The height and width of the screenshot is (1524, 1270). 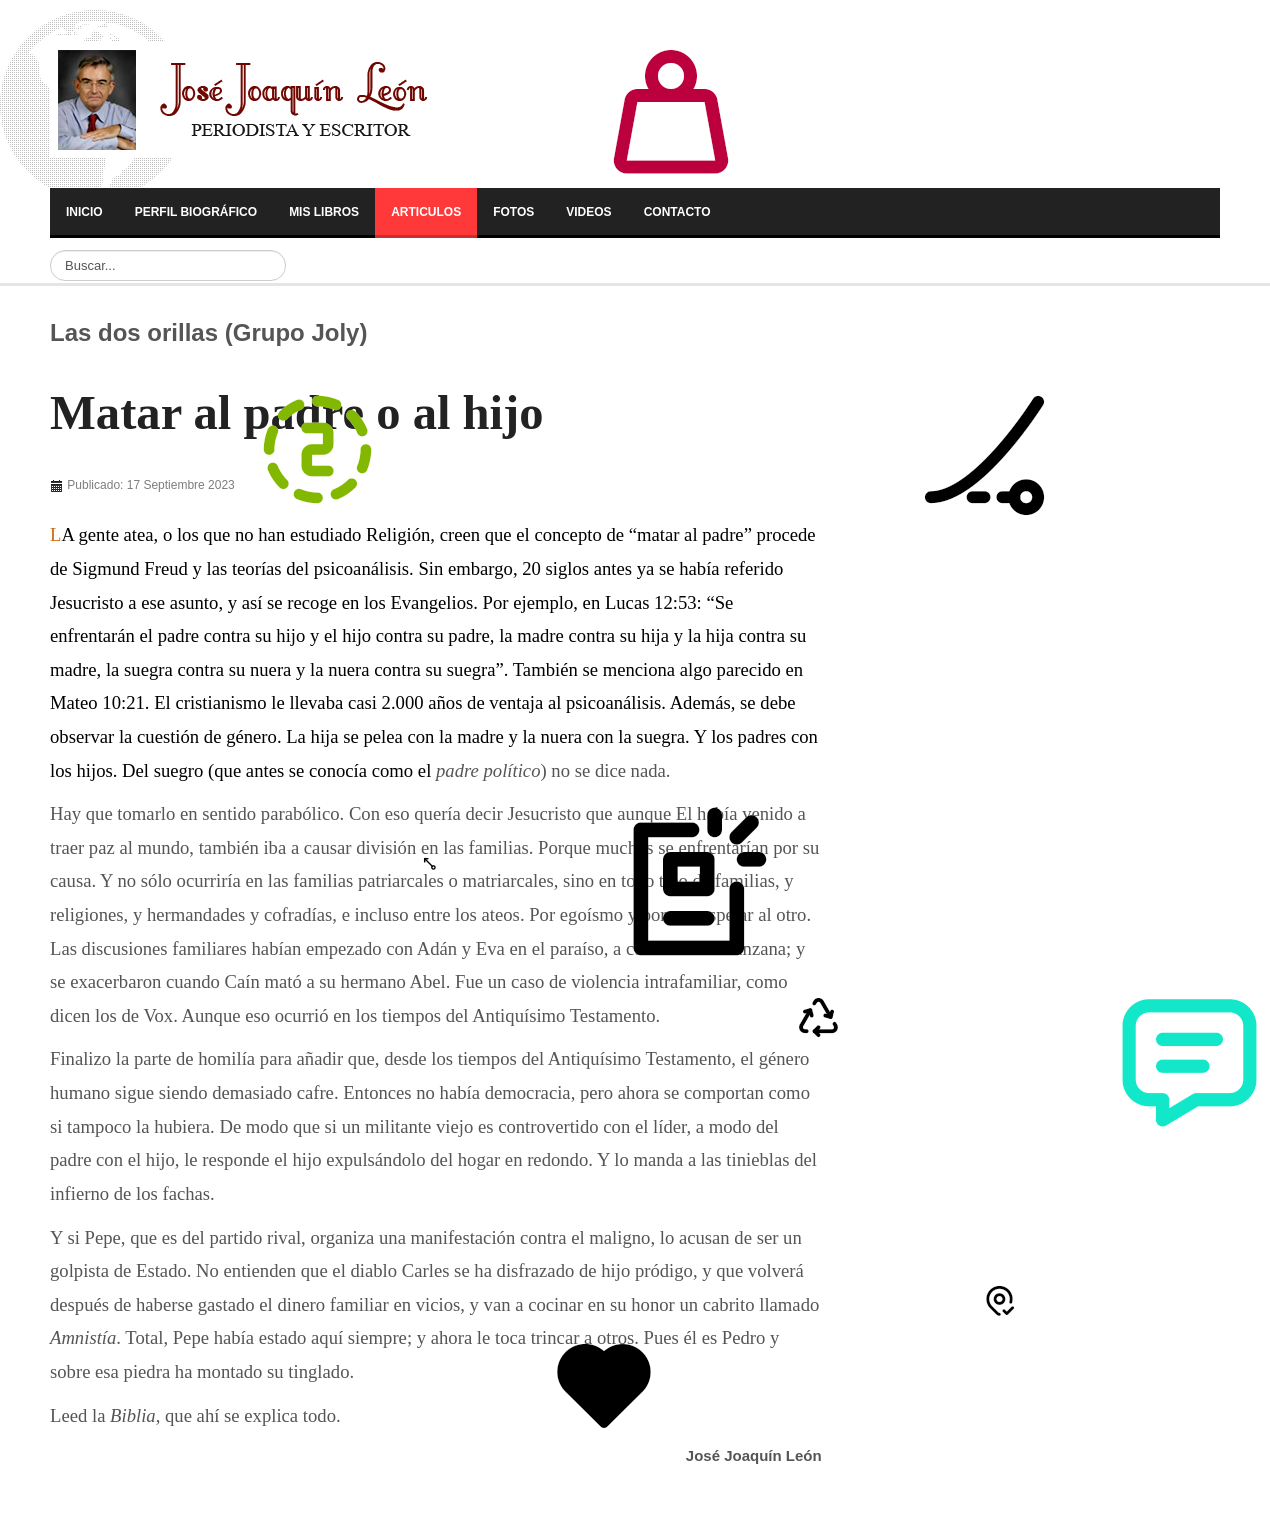 What do you see at coordinates (818, 1017) in the screenshot?
I see `recycle or move item to recycling bin` at bounding box center [818, 1017].